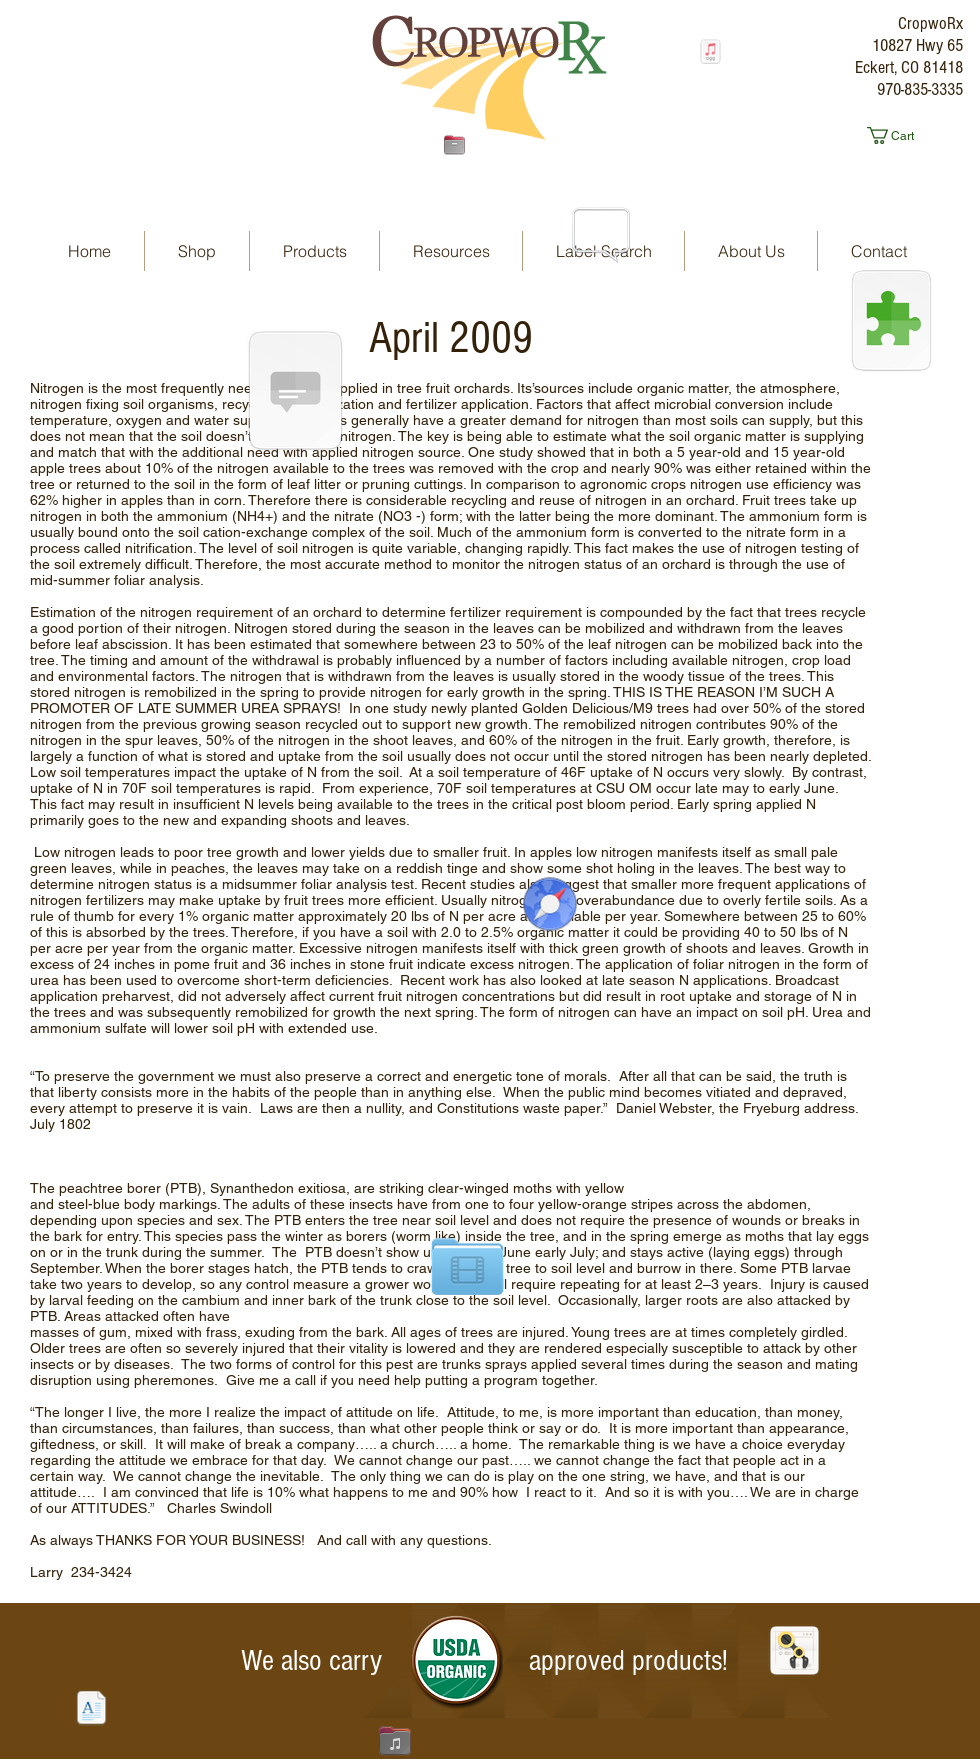  What do you see at coordinates (295, 390) in the screenshot?
I see `a subrip subtitle file (.srt)` at bounding box center [295, 390].